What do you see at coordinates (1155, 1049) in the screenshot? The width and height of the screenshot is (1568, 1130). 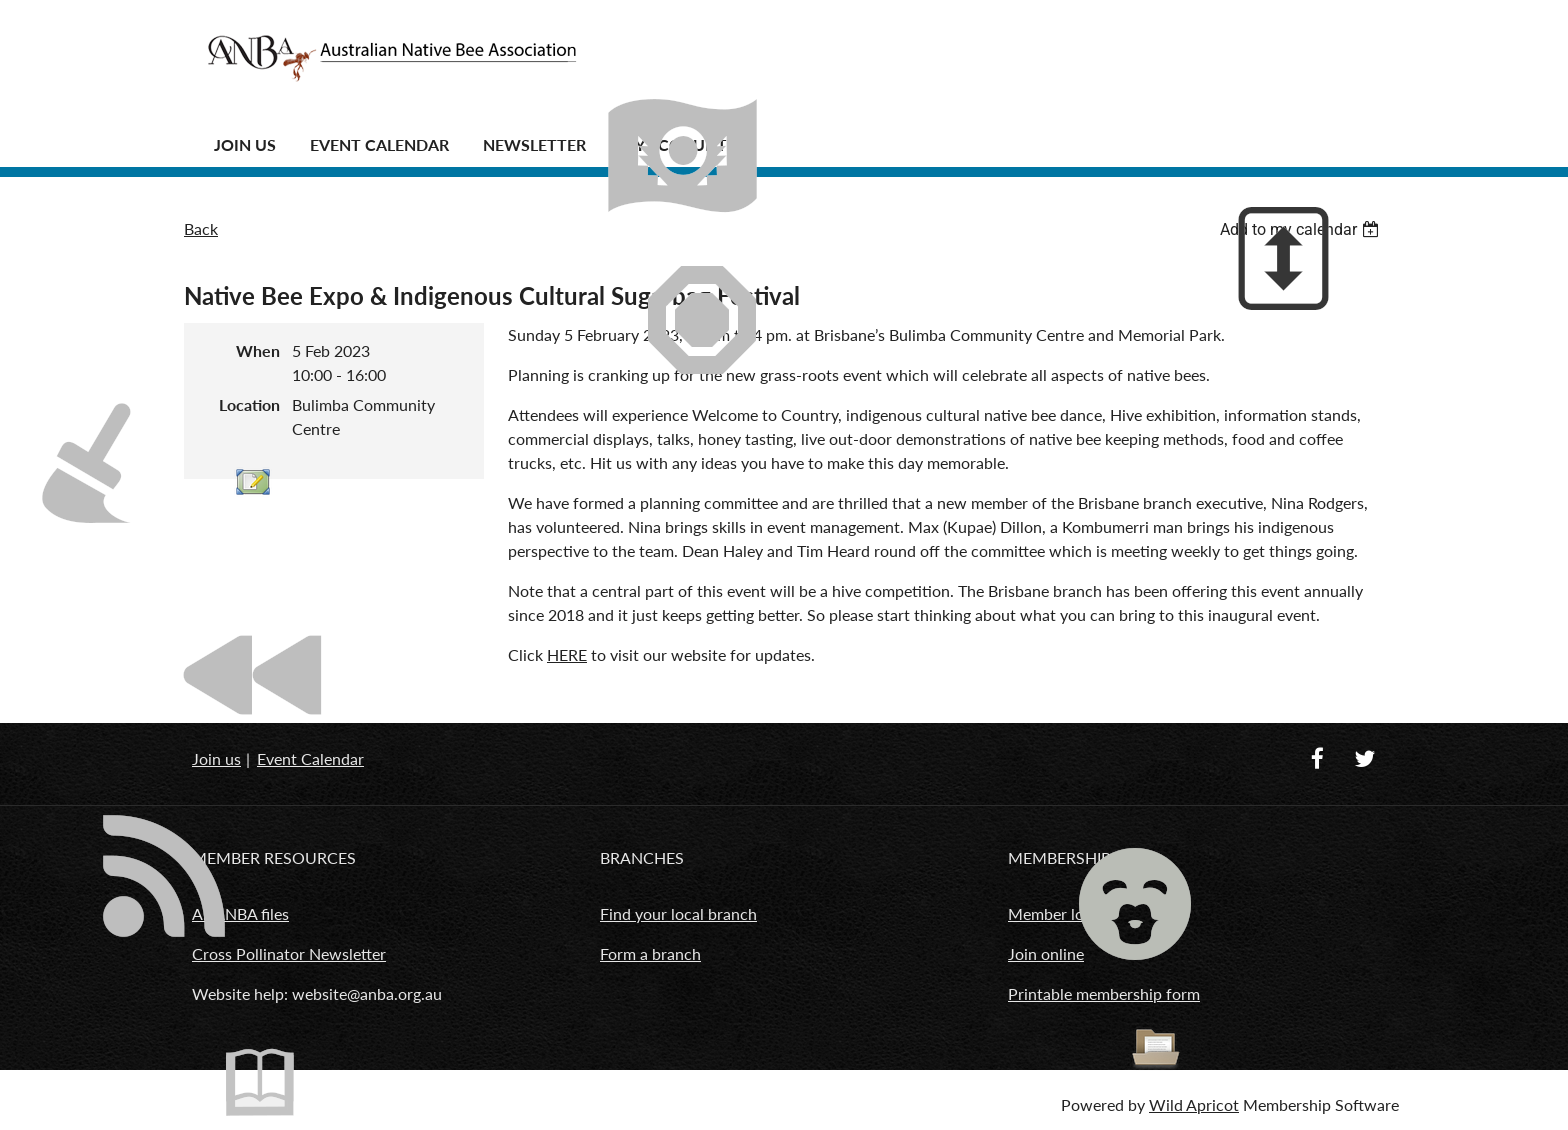 I see `open an existing document or file` at bounding box center [1155, 1049].